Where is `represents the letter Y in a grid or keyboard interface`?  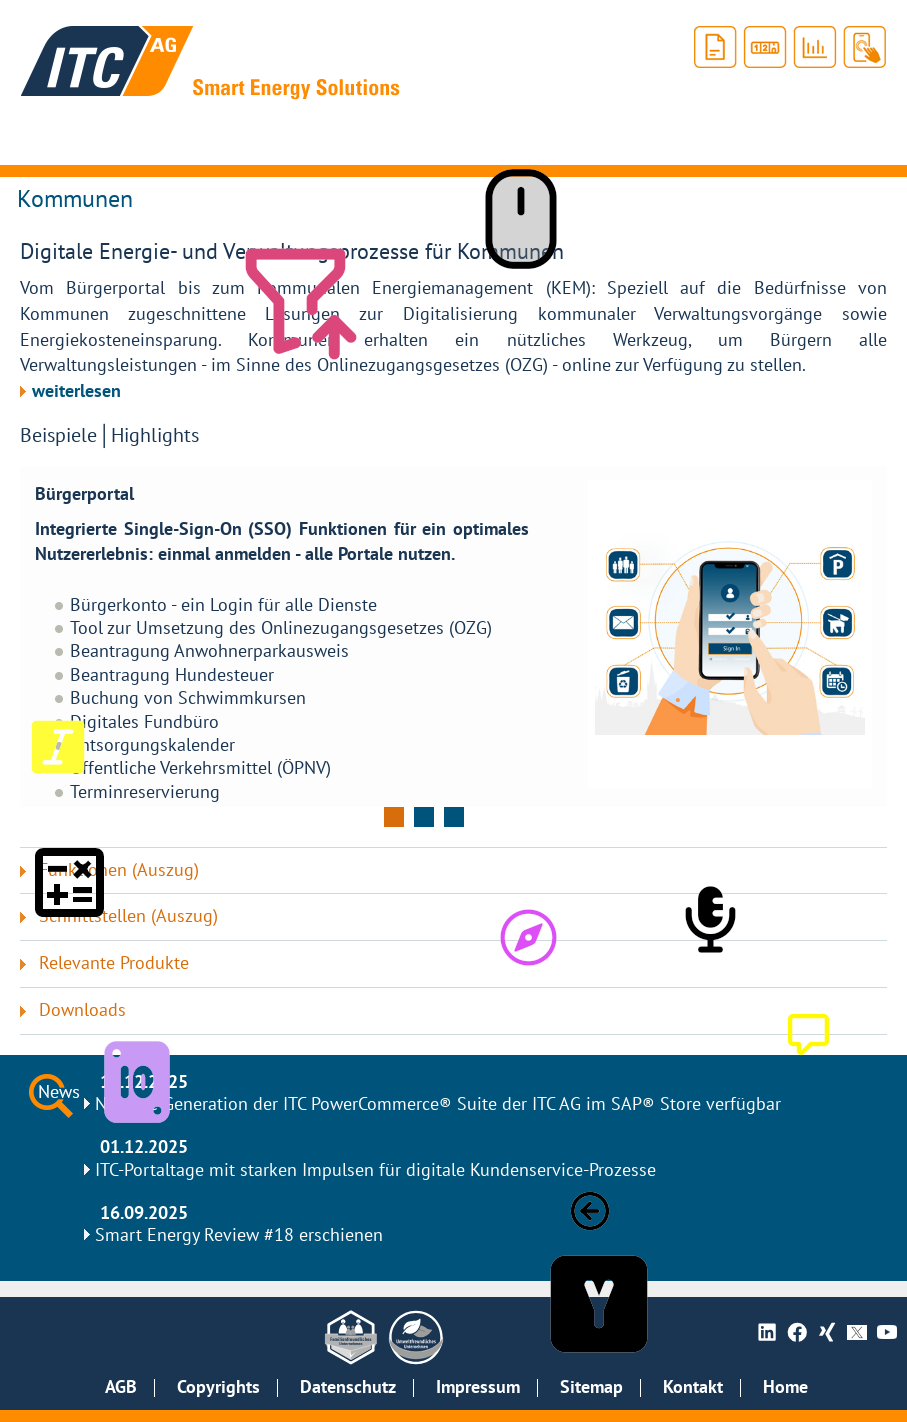
represents the letter Y in a grid or keyboard interface is located at coordinates (599, 1304).